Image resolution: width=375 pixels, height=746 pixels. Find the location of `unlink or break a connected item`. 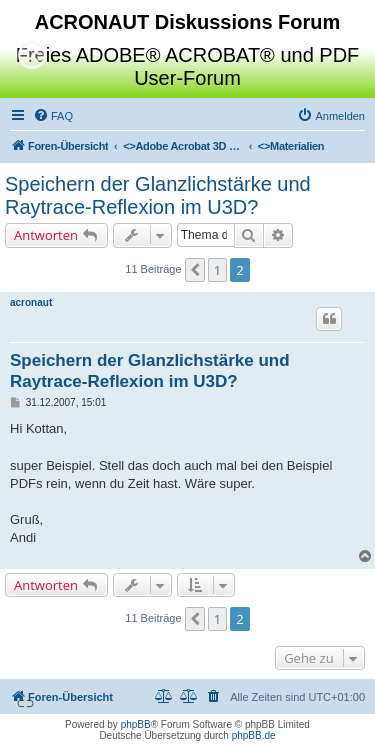

unlink or break a connected item is located at coordinates (25, 703).